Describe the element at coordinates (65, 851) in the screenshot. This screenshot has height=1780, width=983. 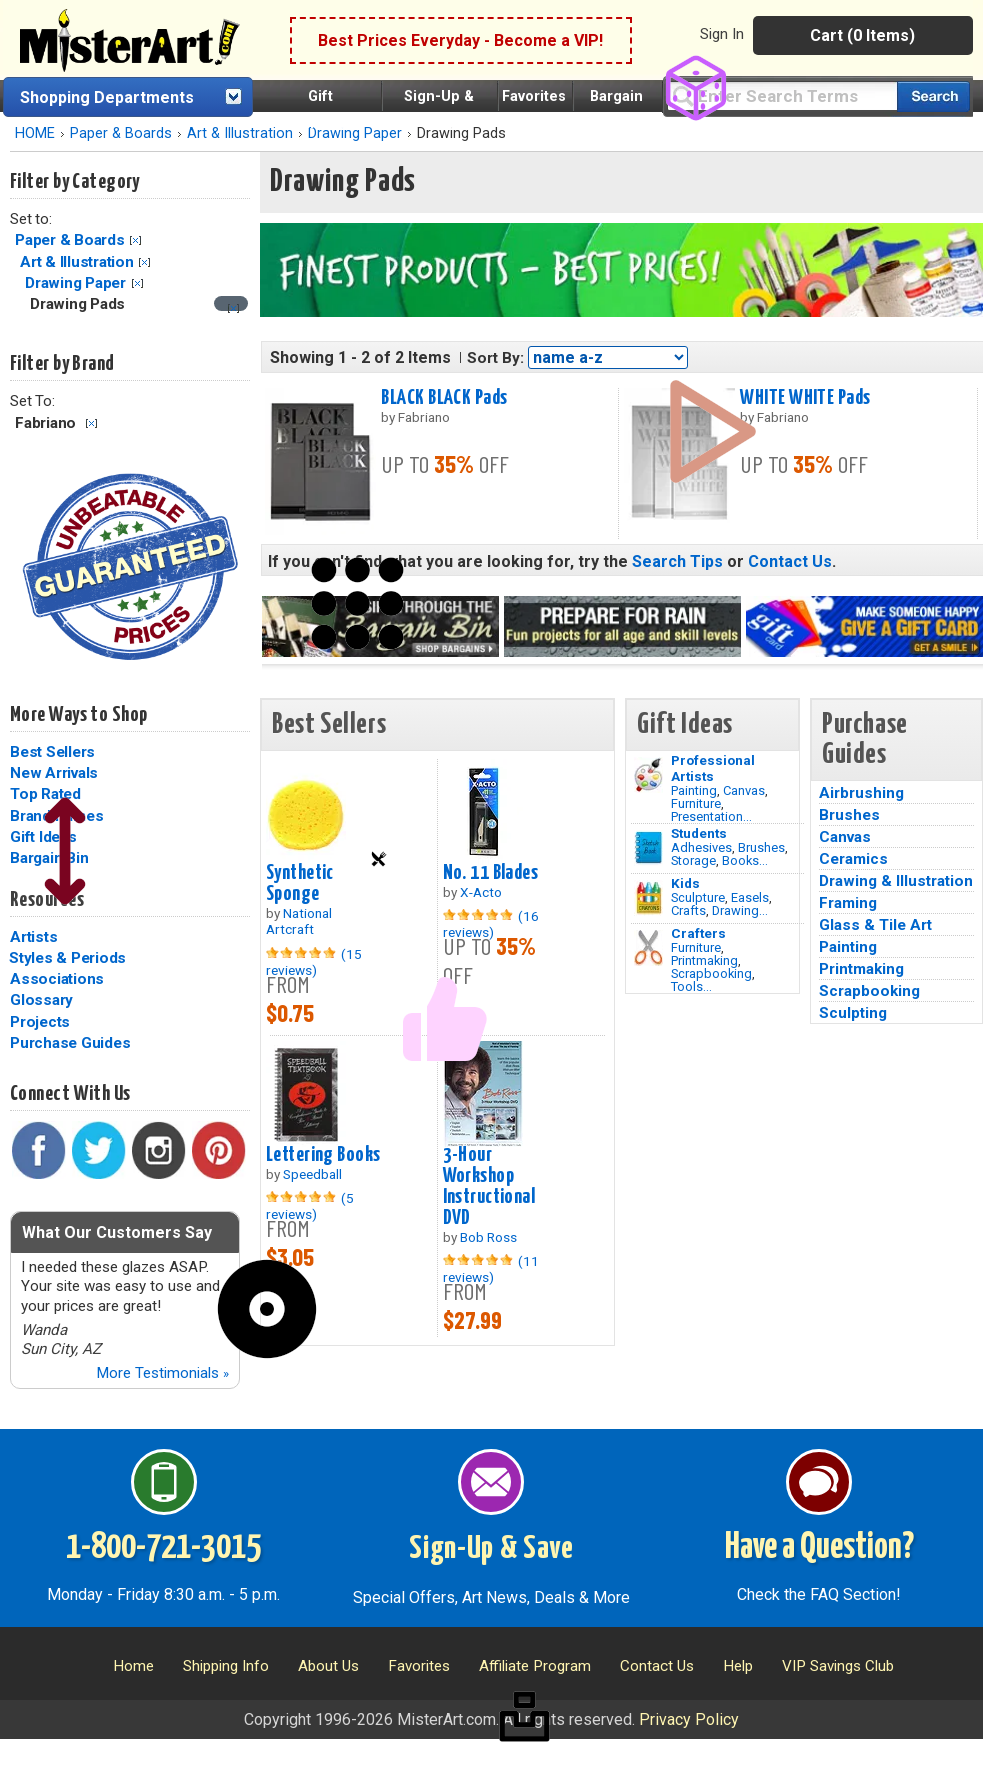
I see `adjust height or vertical size` at that location.